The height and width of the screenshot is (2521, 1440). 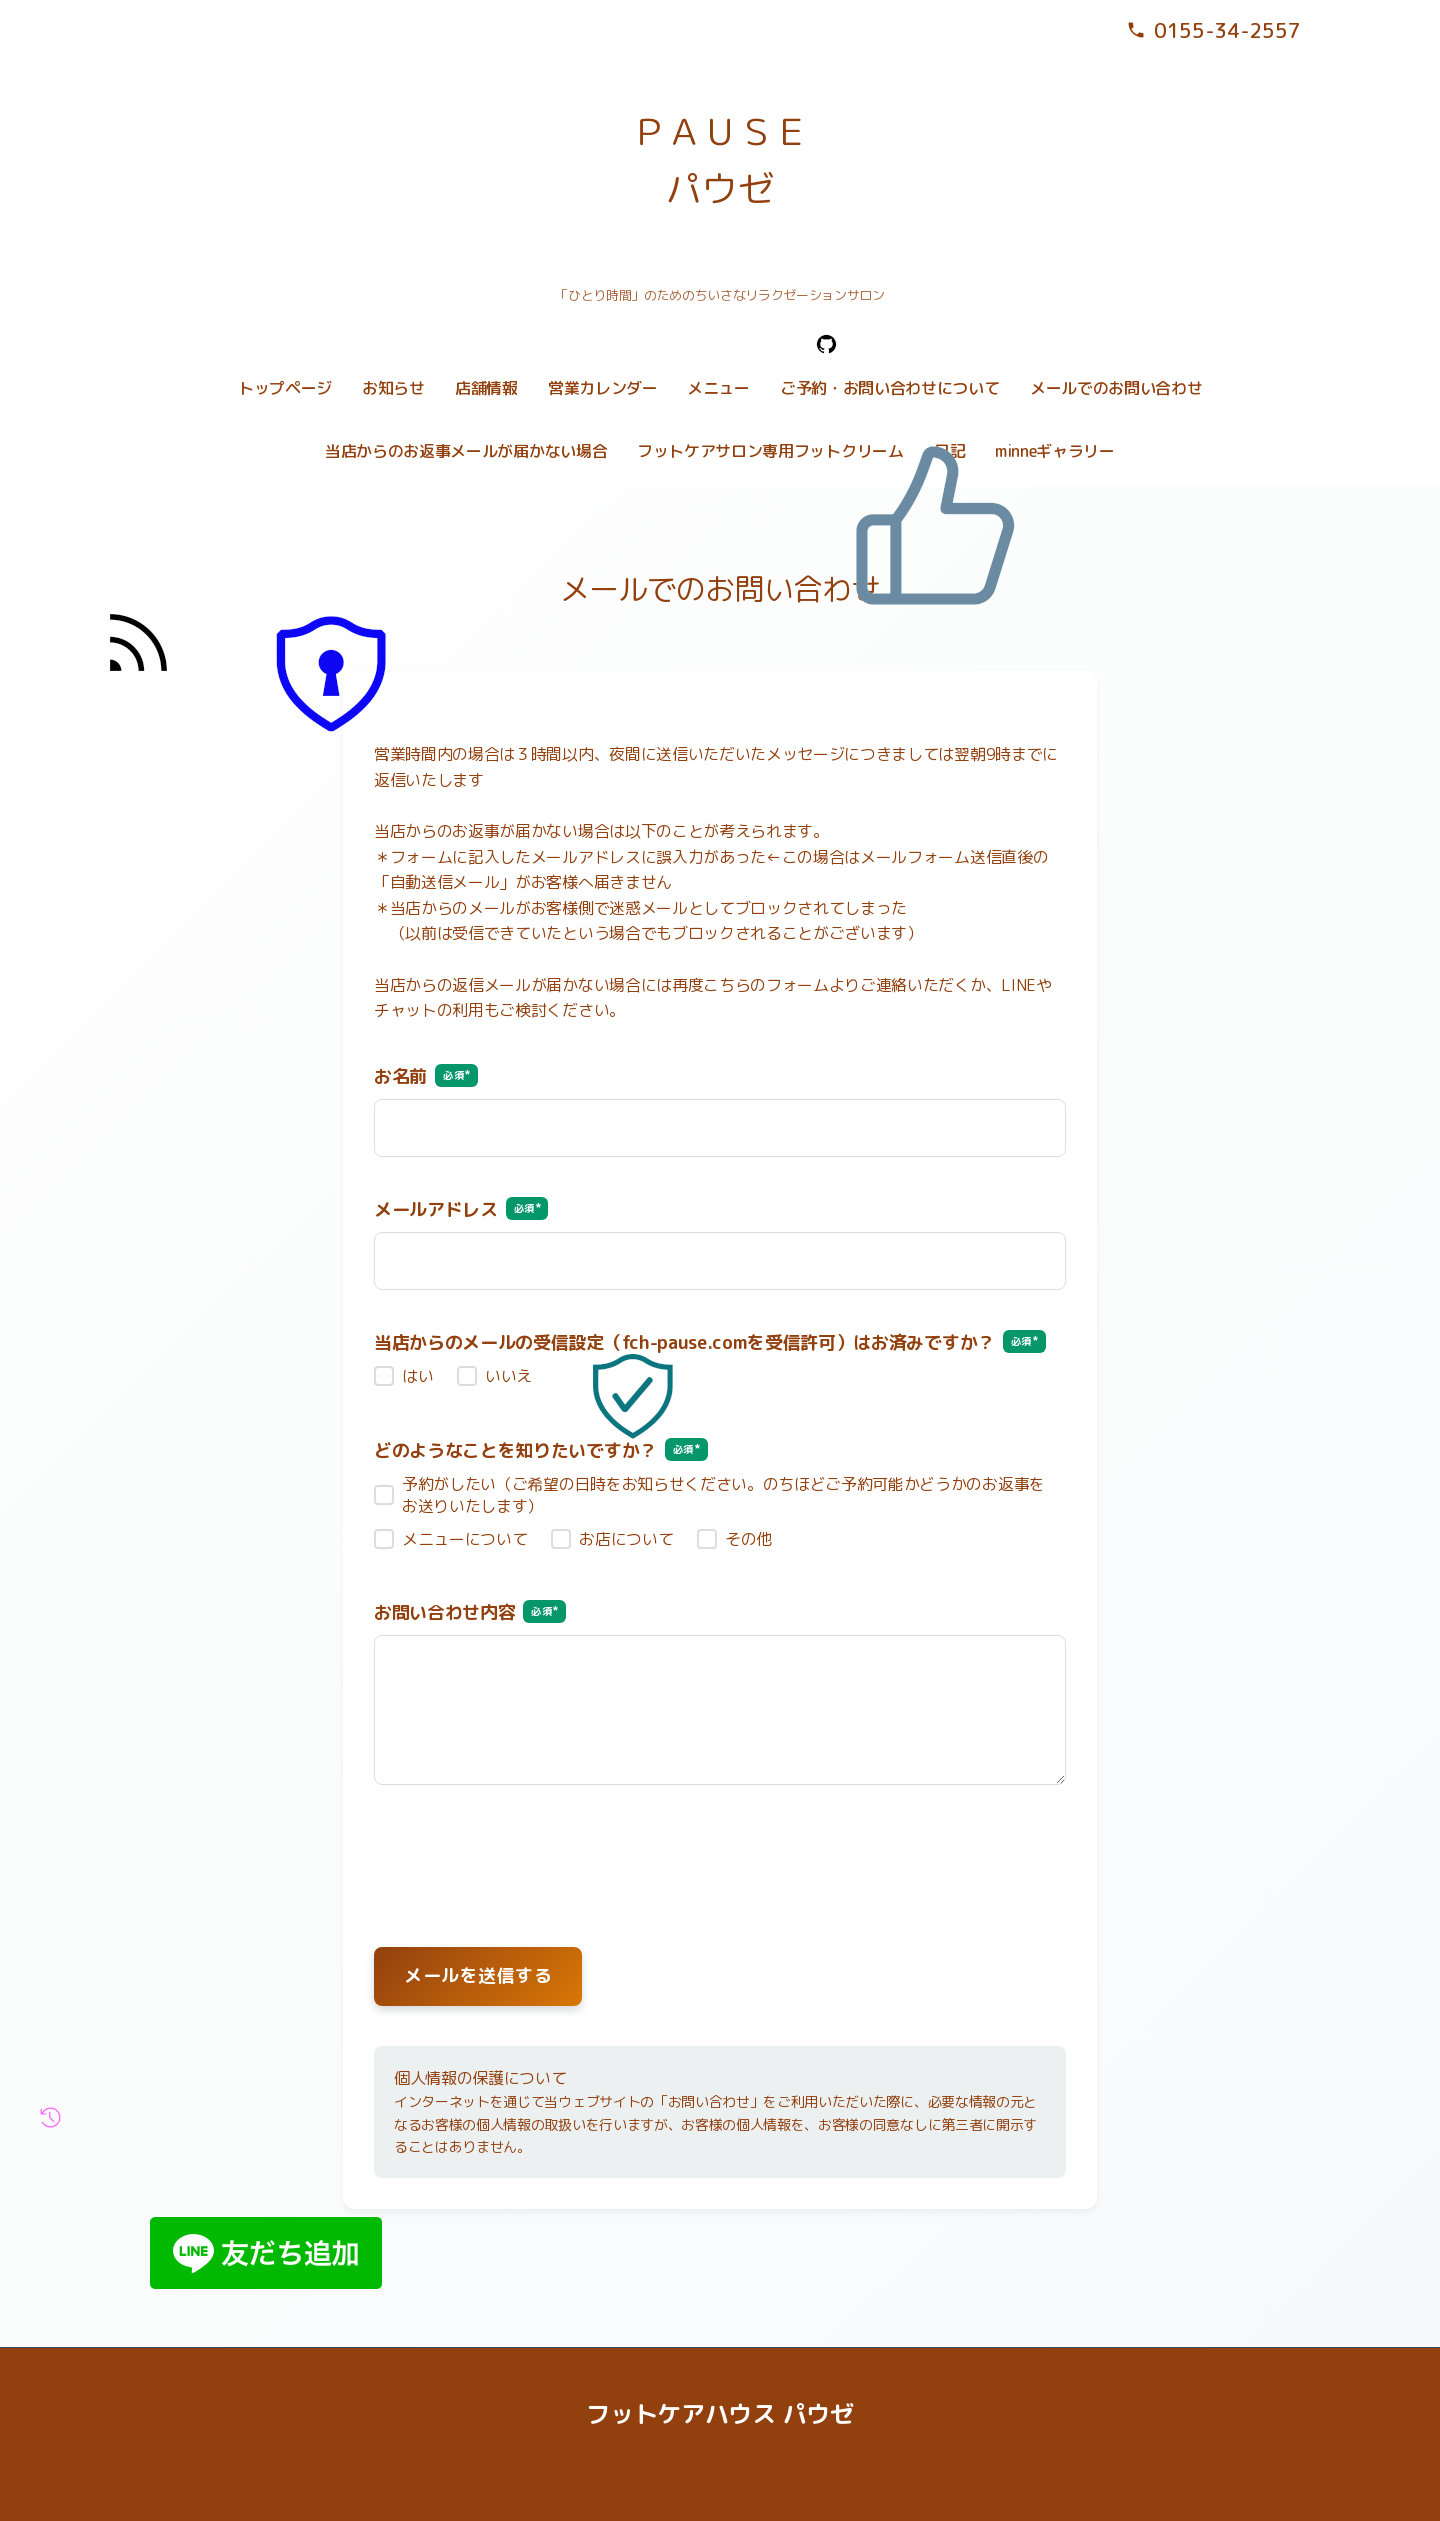 What do you see at coordinates (50, 2117) in the screenshot?
I see `view recent activity or history` at bounding box center [50, 2117].